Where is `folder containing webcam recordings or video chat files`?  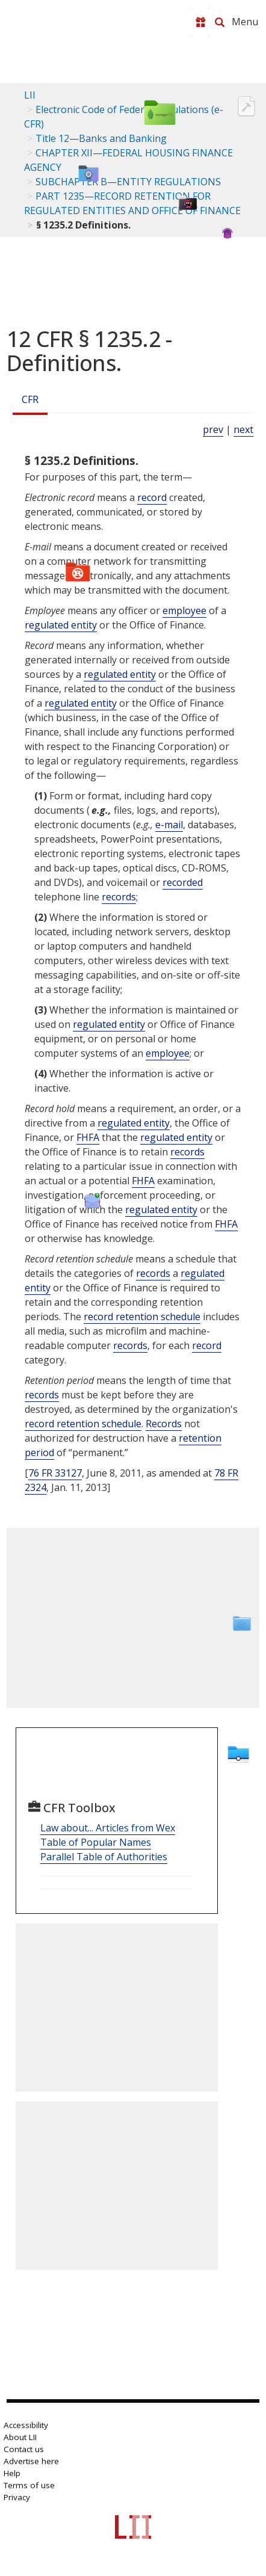
folder containing webcam recordings or video chat files is located at coordinates (88, 174).